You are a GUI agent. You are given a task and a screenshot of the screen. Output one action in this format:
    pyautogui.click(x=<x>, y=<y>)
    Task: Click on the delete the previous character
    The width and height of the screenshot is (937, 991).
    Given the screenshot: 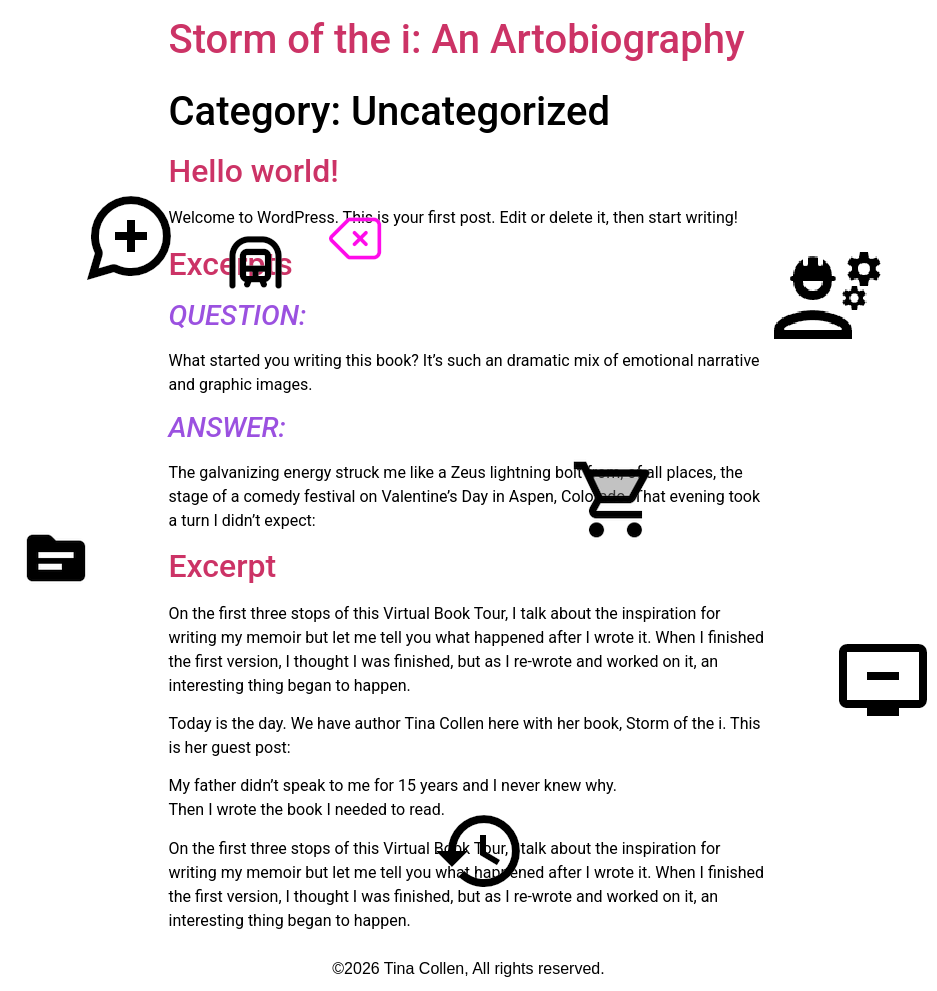 What is the action you would take?
    pyautogui.click(x=354, y=238)
    